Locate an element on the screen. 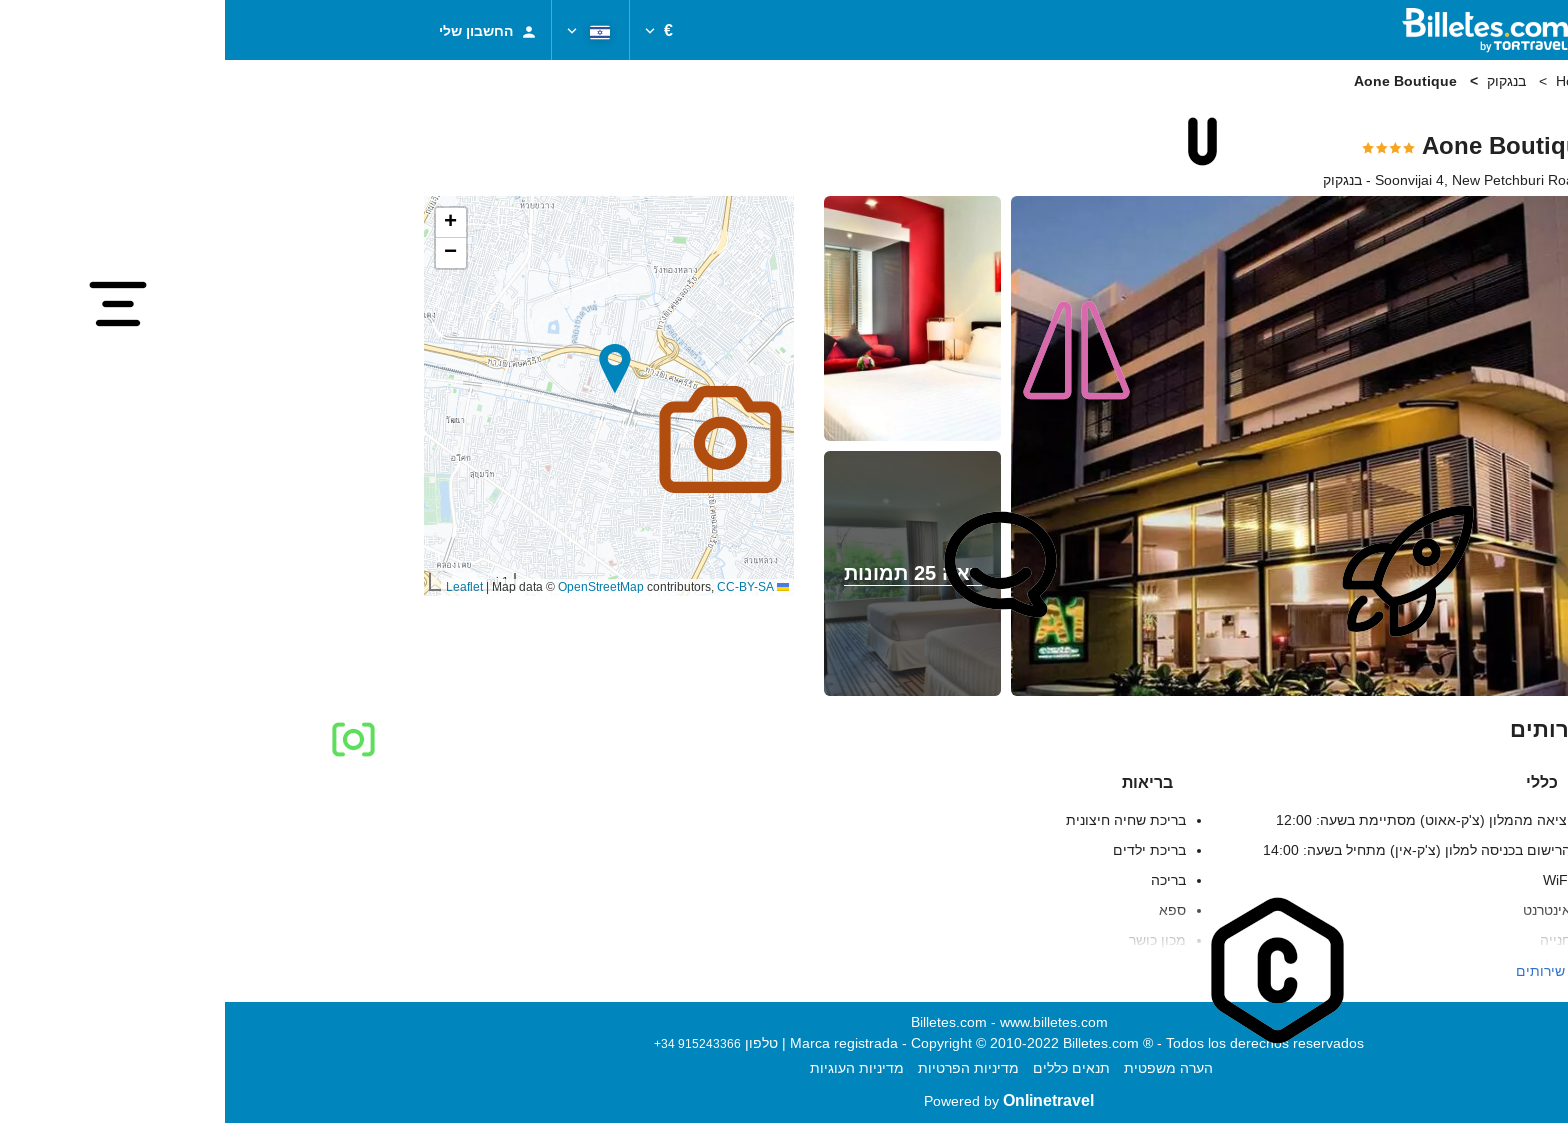  flip image horizontally is located at coordinates (1076, 354).